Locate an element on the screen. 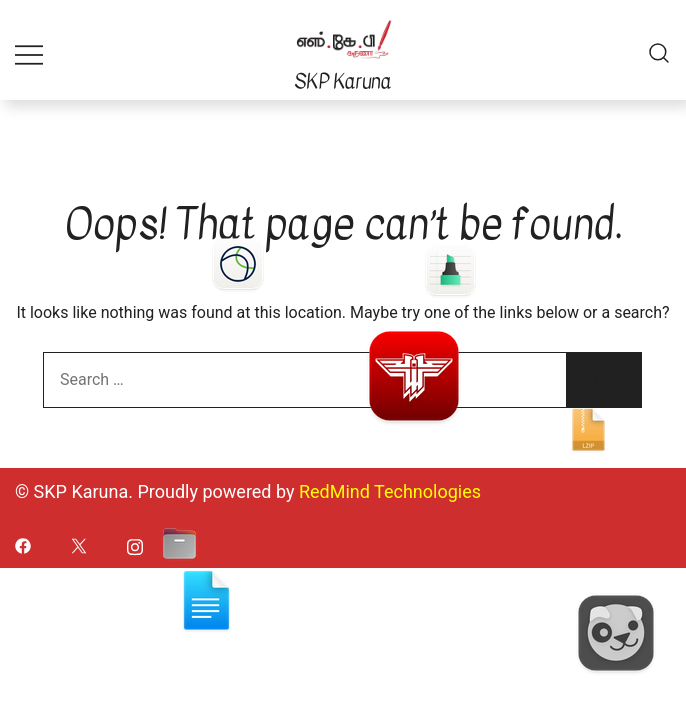 Image resolution: width=686 pixels, height=720 pixels. open the file manager application is located at coordinates (179, 543).